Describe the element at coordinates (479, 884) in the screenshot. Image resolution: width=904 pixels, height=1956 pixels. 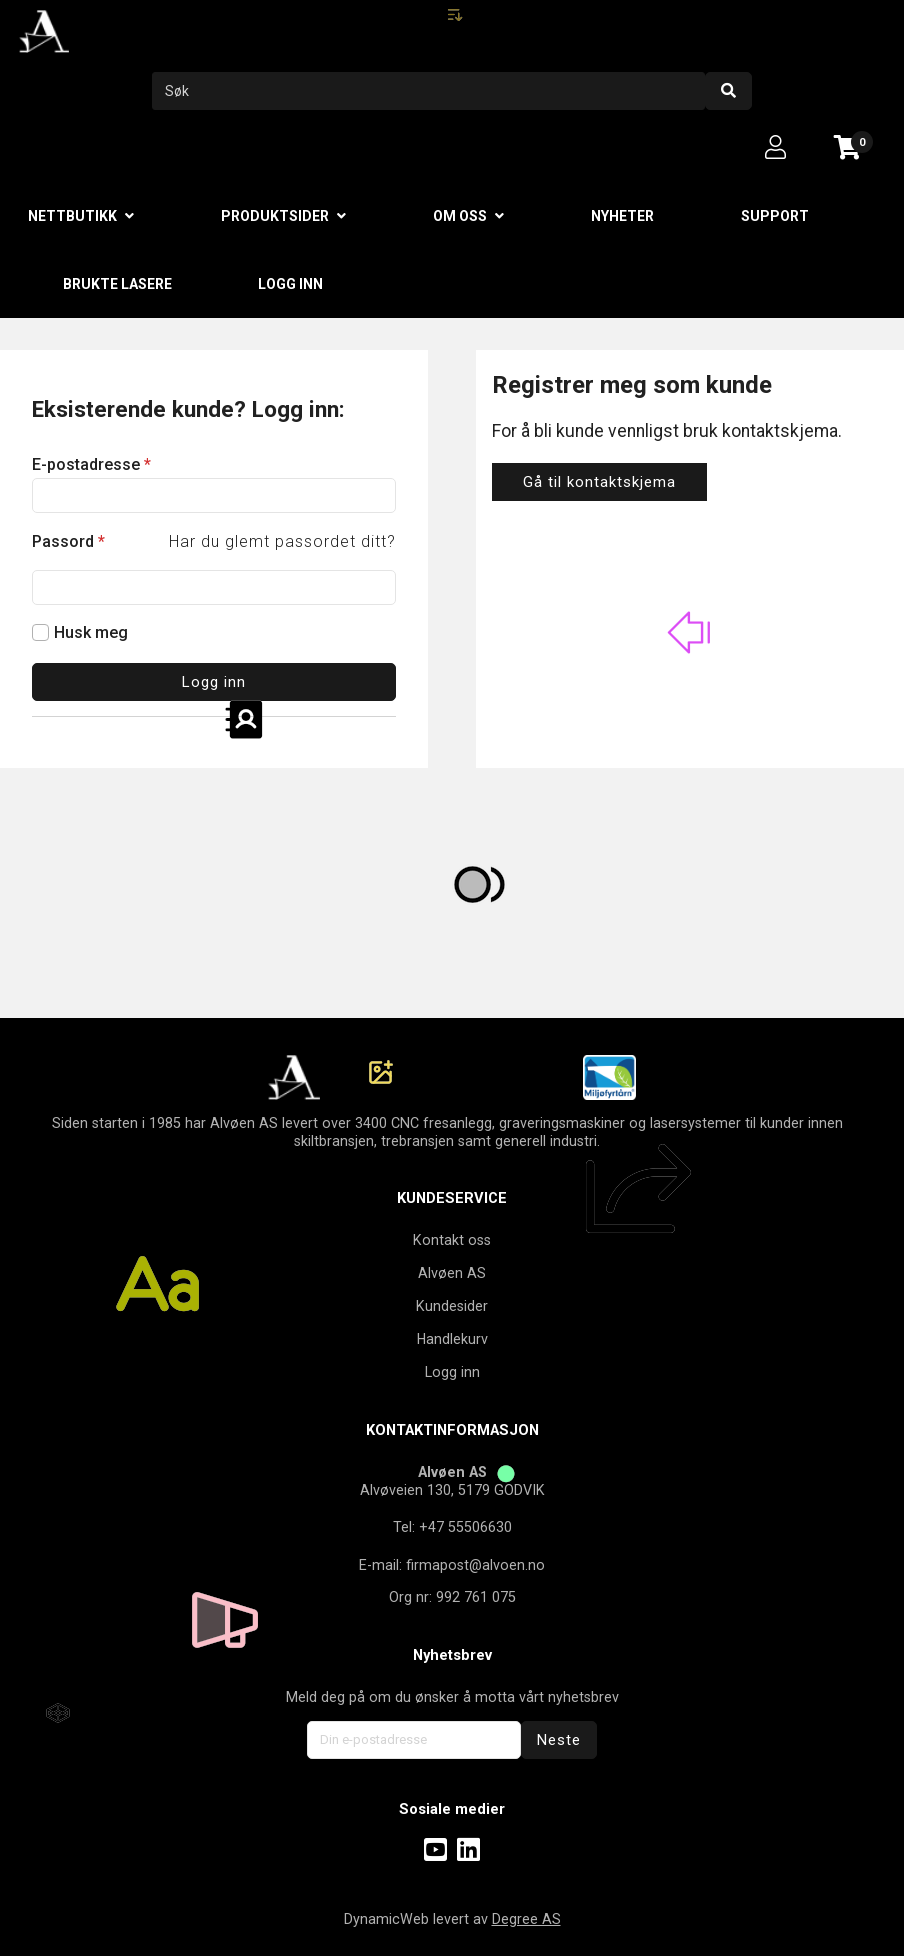
I see `indicates active recording or live broadcast` at that location.